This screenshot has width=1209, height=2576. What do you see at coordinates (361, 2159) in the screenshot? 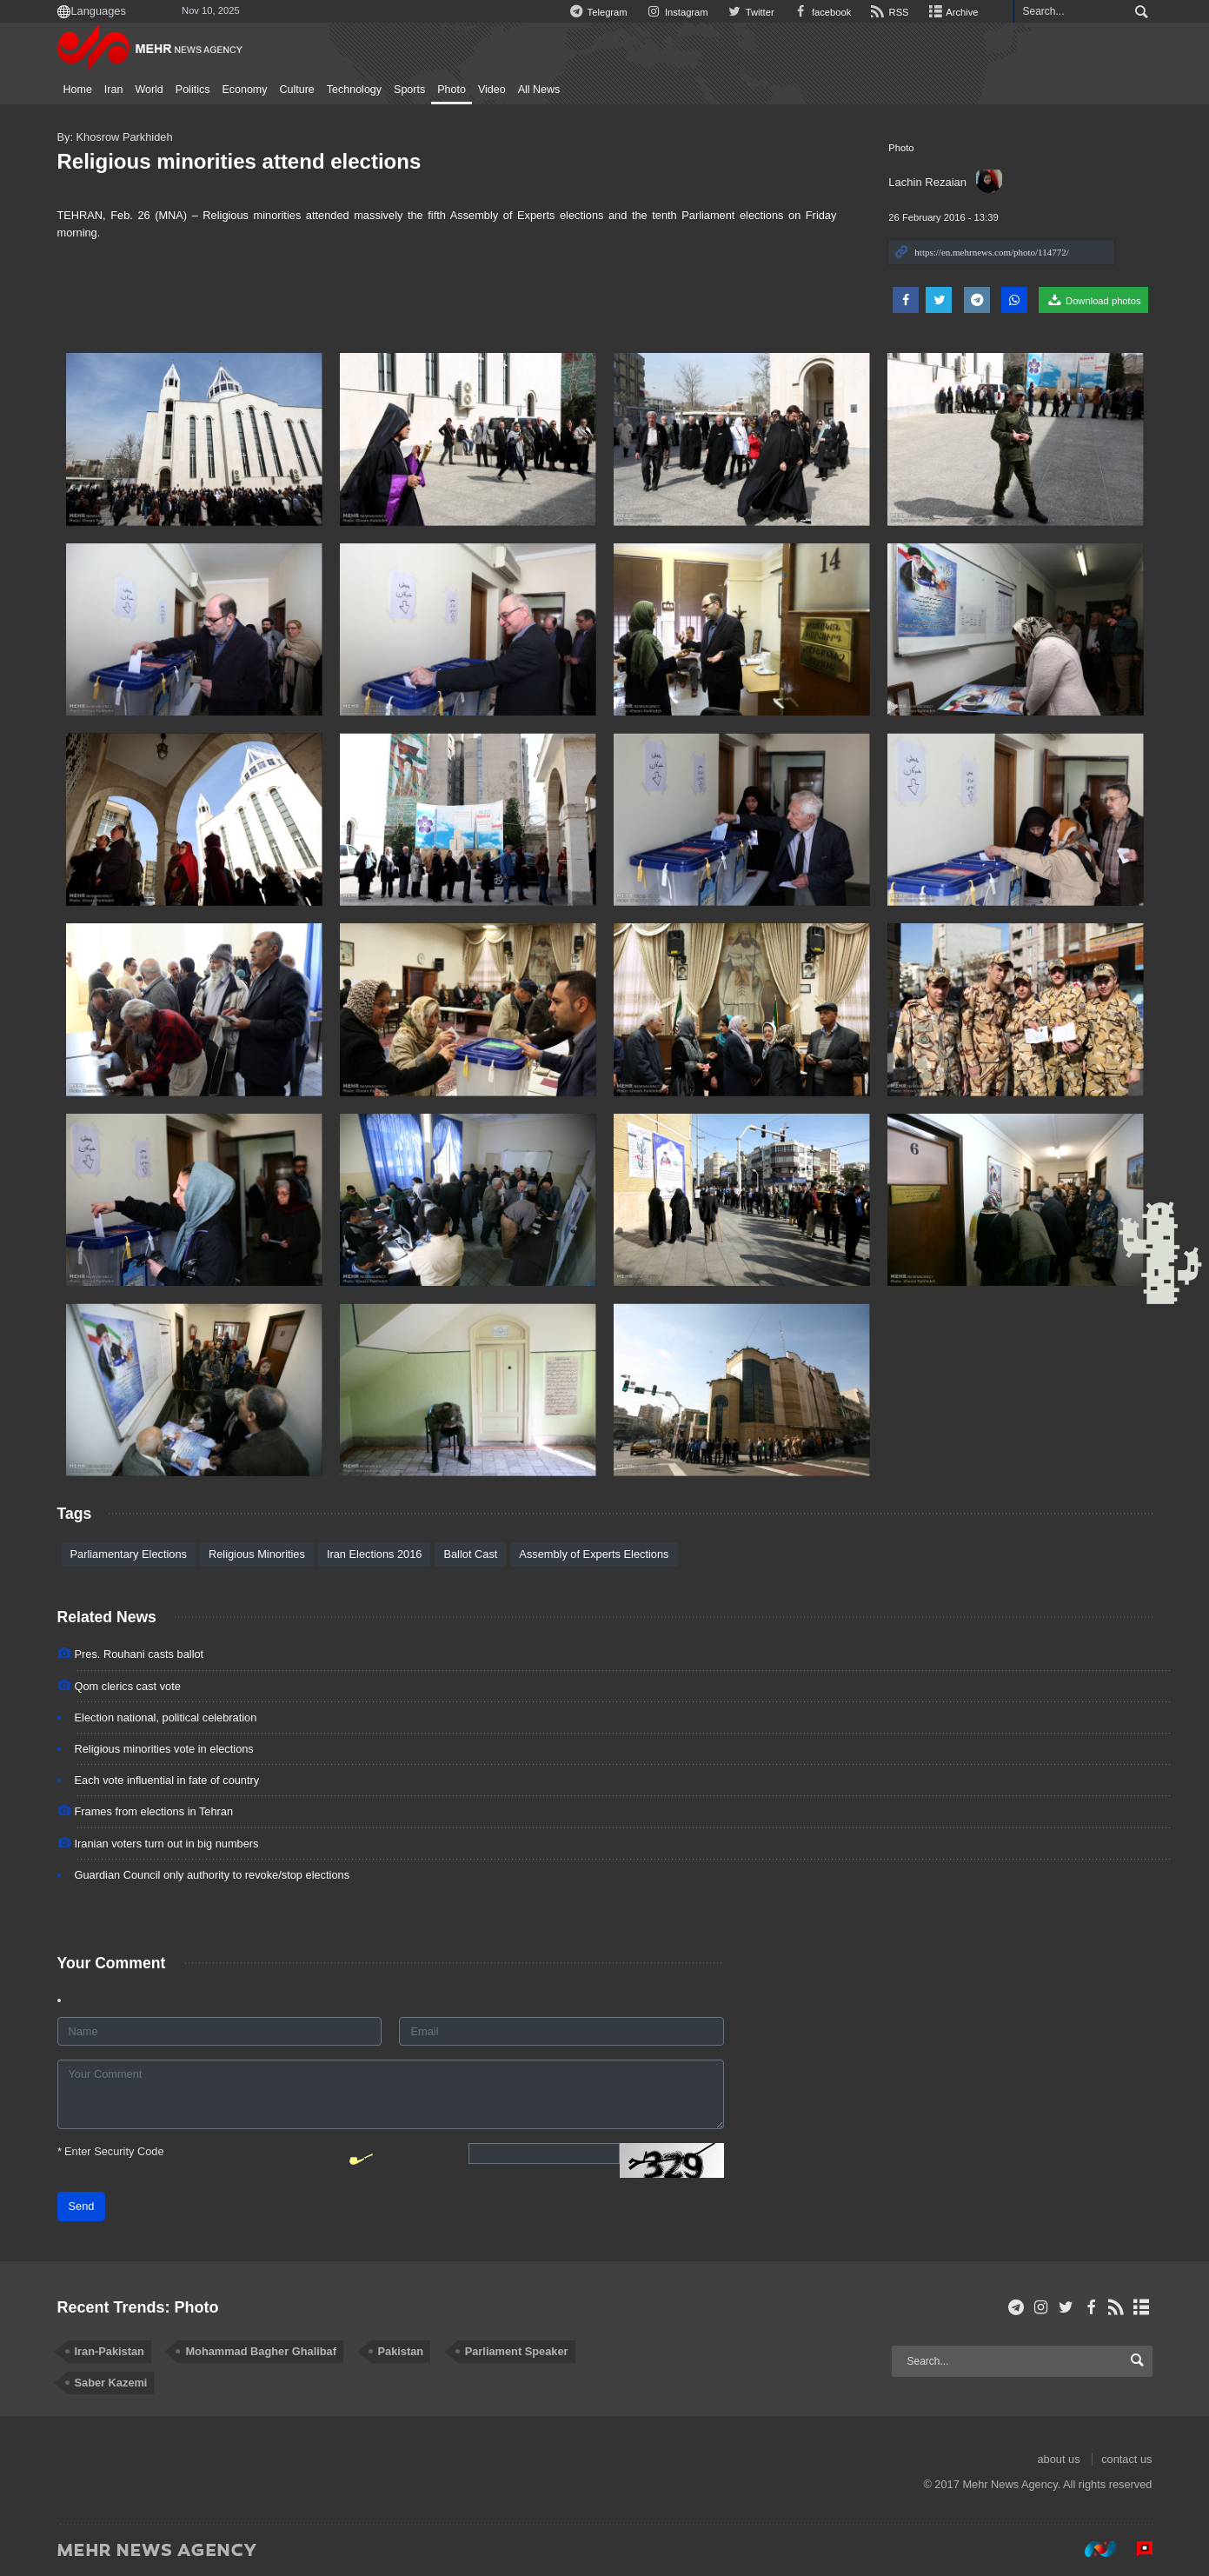
I see `indicates a smoking-permitted area or zone` at bounding box center [361, 2159].